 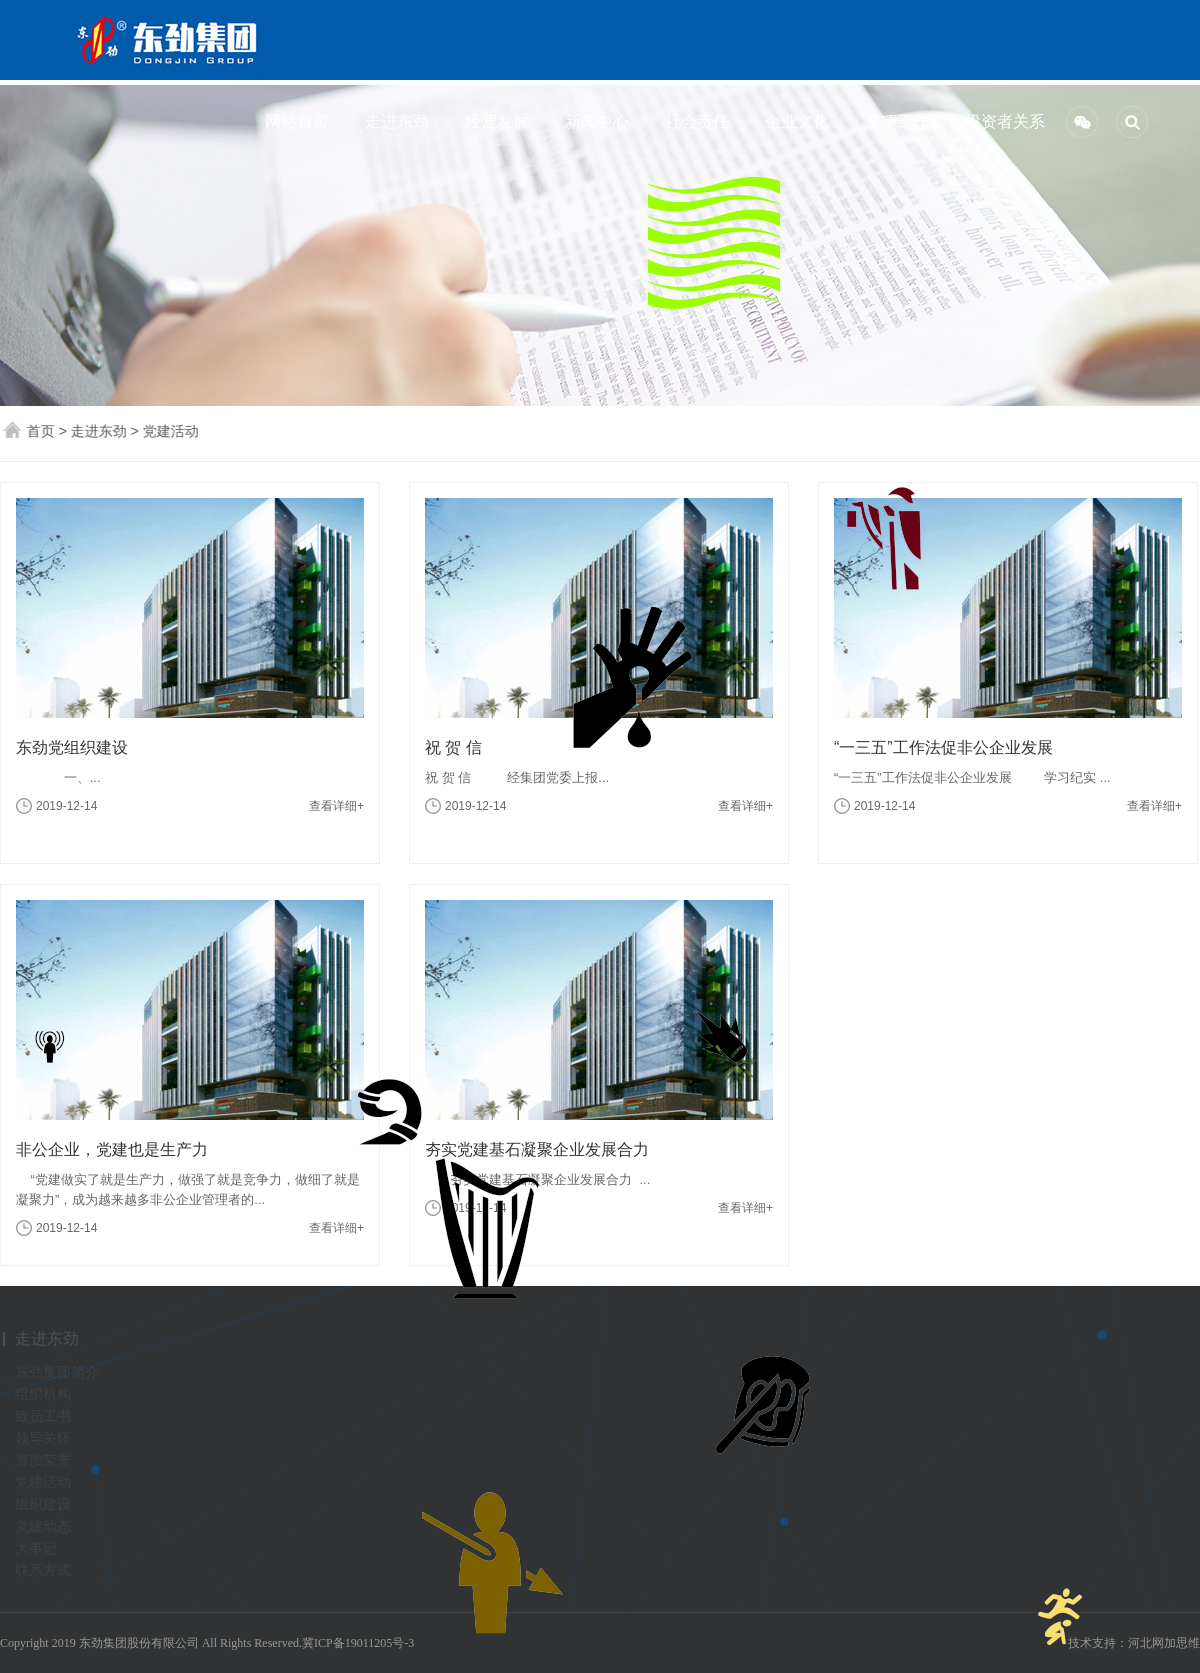 What do you see at coordinates (714, 243) in the screenshot?
I see `indicates water or fluid dynamics in a game` at bounding box center [714, 243].